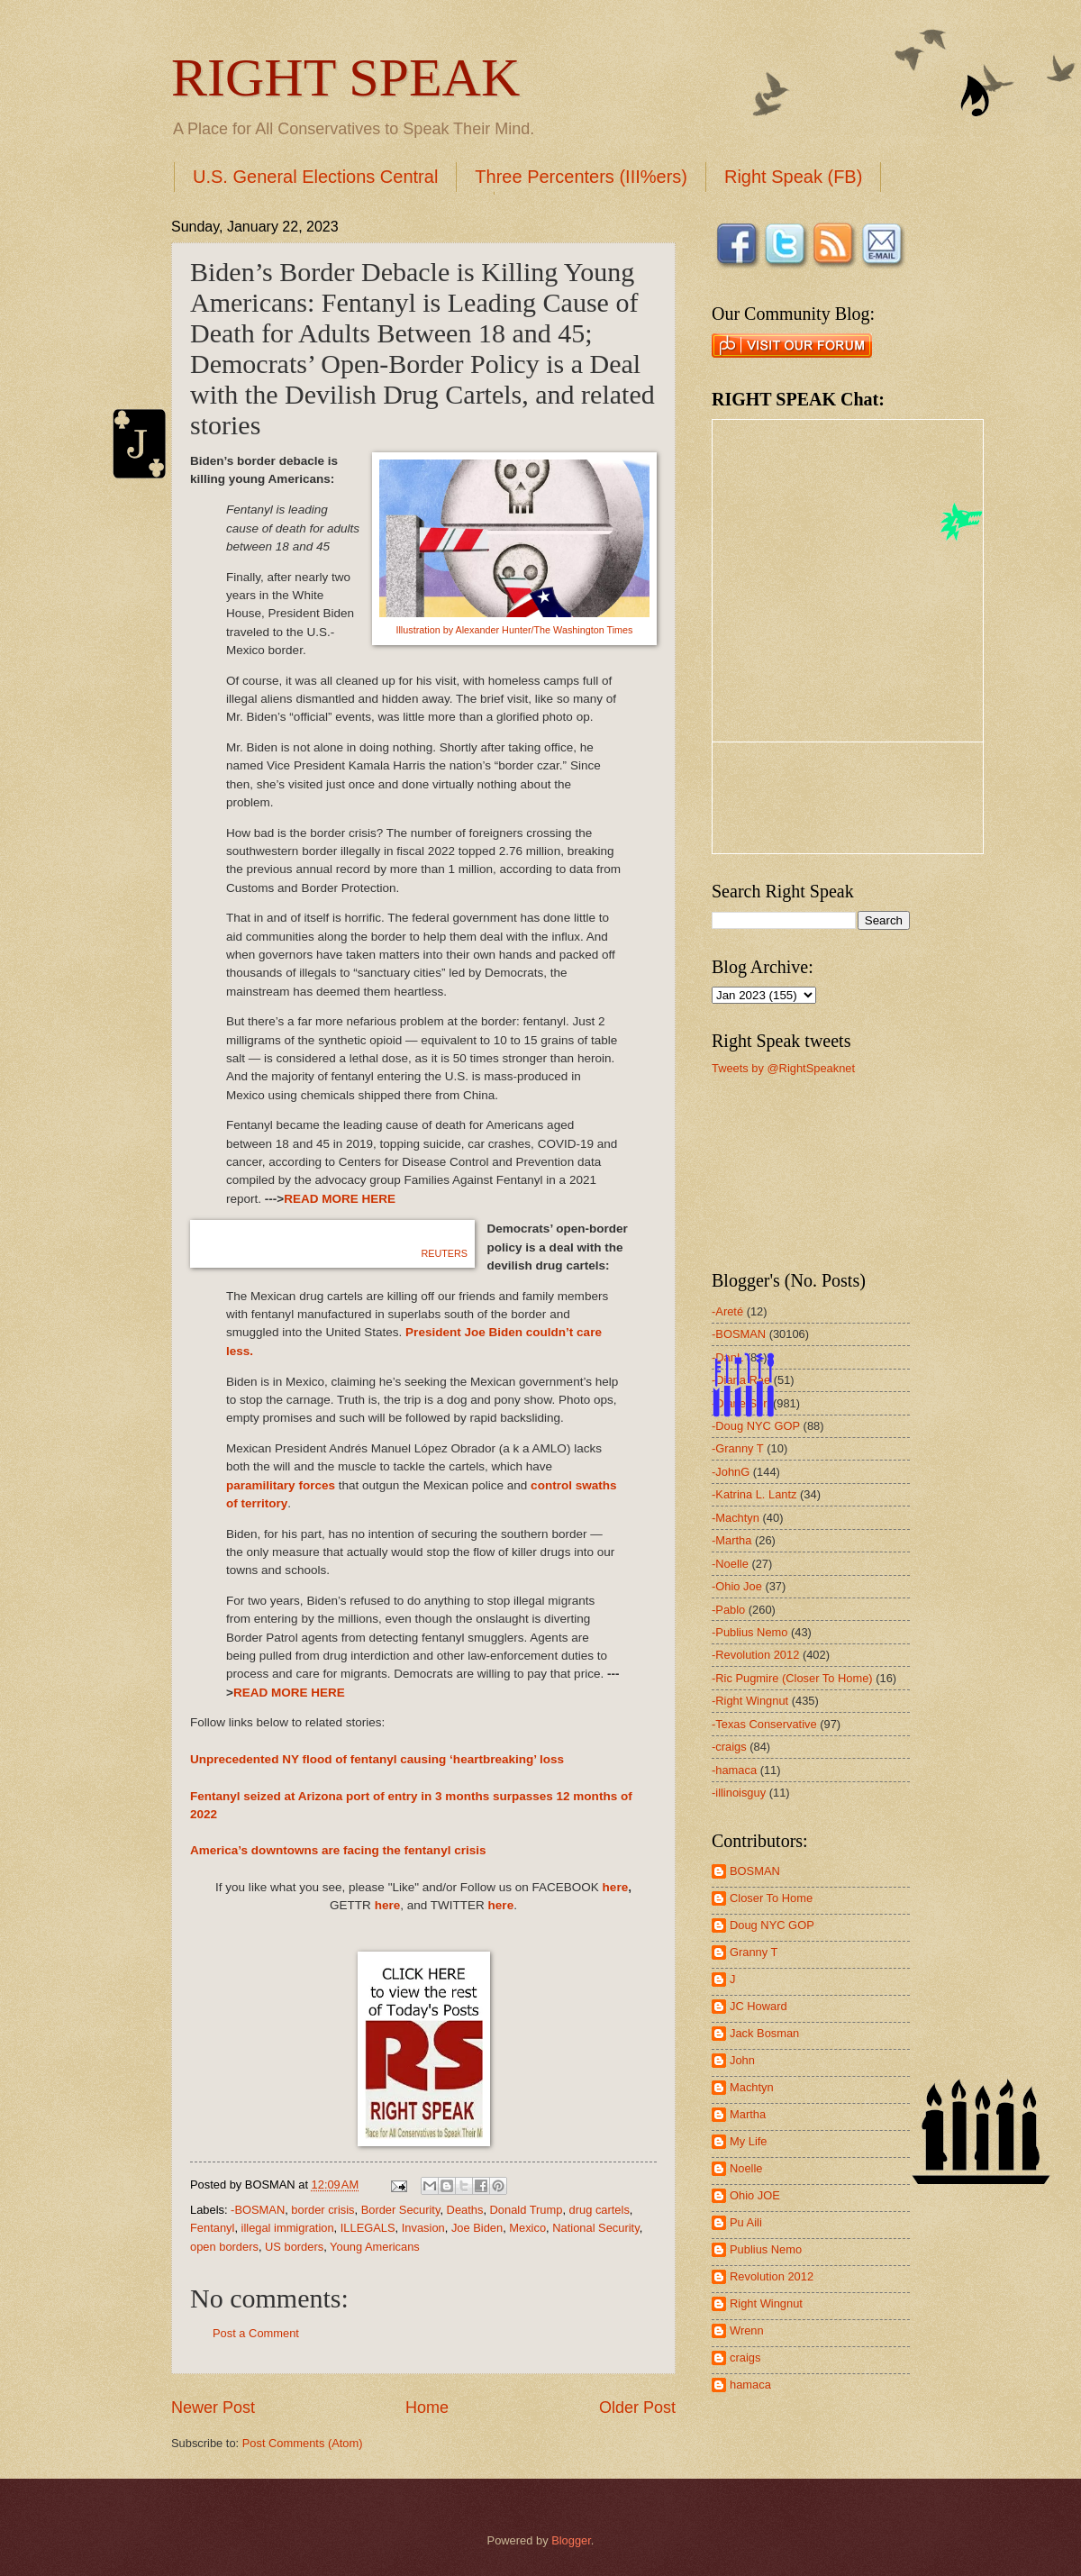 The image size is (1081, 2576). What do you see at coordinates (981, 2117) in the screenshot?
I see `access candle or lighting settings` at bounding box center [981, 2117].